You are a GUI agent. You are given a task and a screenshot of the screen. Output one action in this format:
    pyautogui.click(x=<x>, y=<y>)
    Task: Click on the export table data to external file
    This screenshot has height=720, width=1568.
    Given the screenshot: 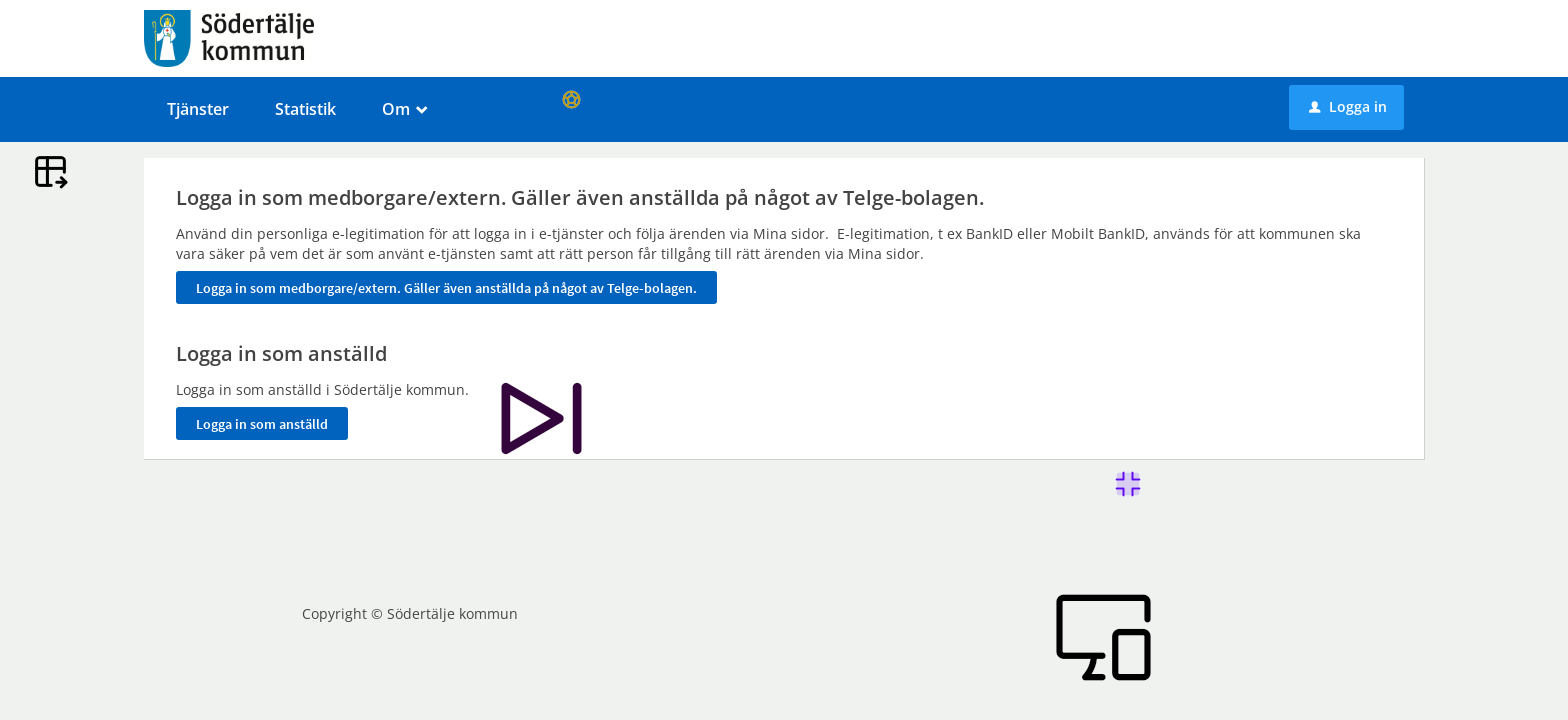 What is the action you would take?
    pyautogui.click(x=50, y=171)
    